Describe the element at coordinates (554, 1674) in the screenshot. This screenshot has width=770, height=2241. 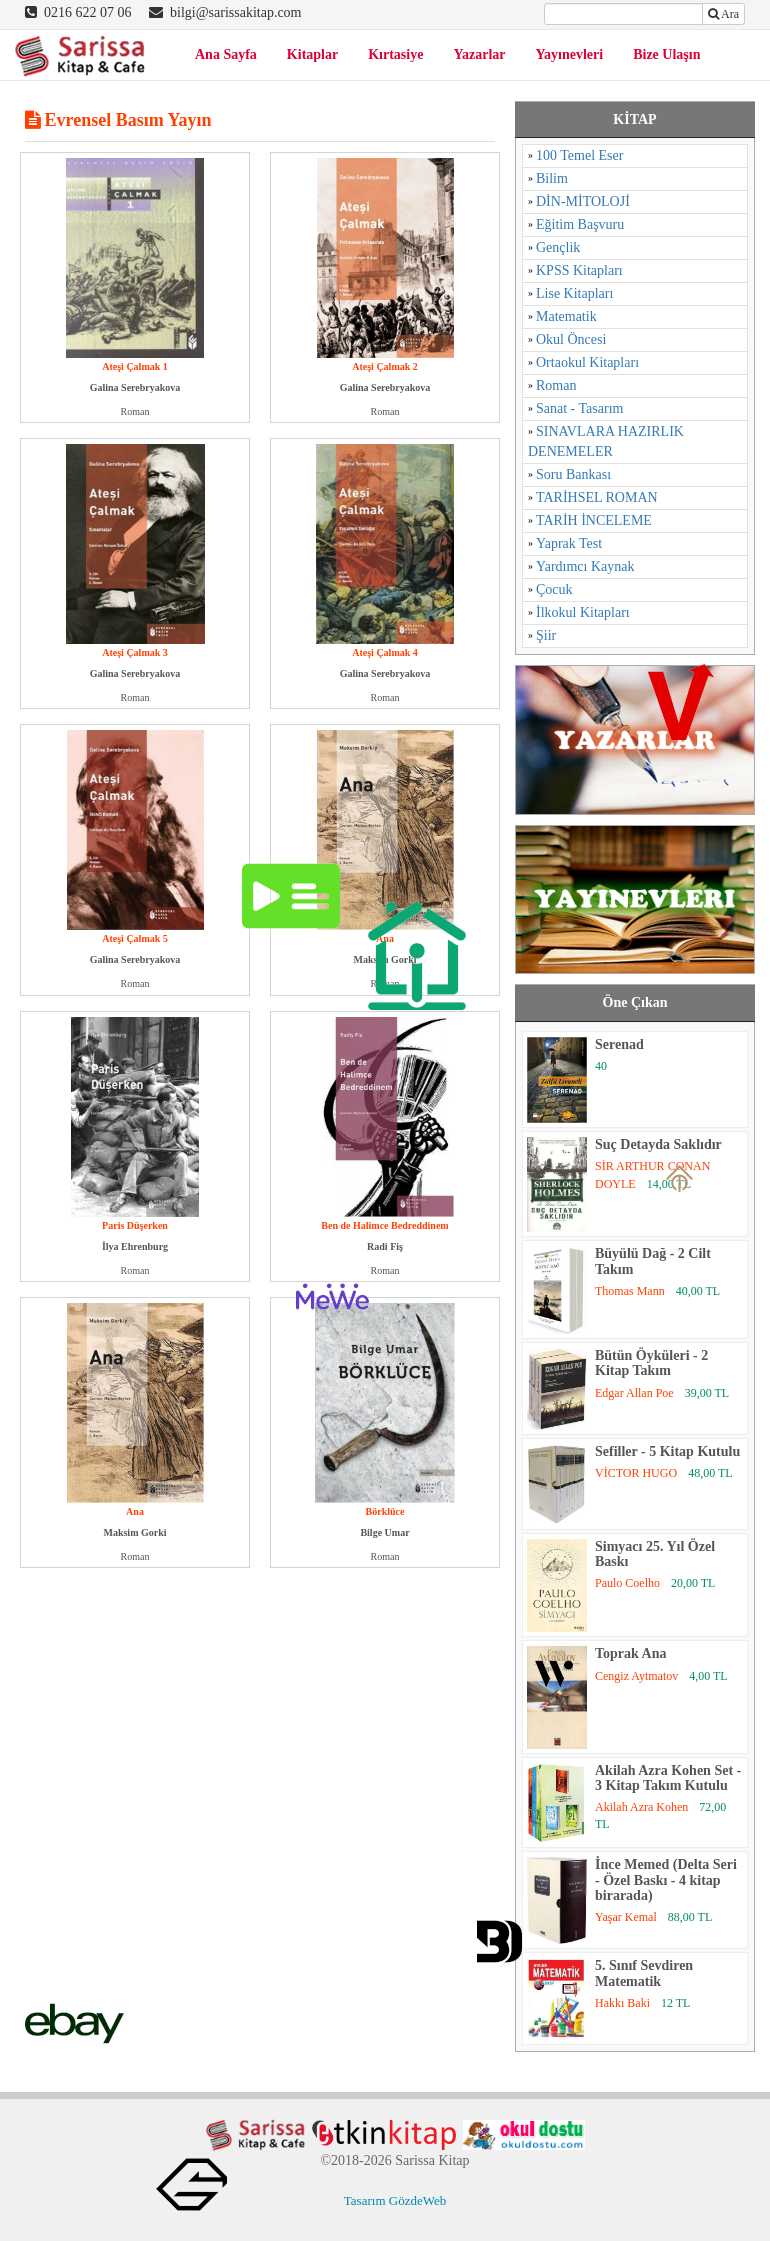
I see `open the Wantedly app` at that location.